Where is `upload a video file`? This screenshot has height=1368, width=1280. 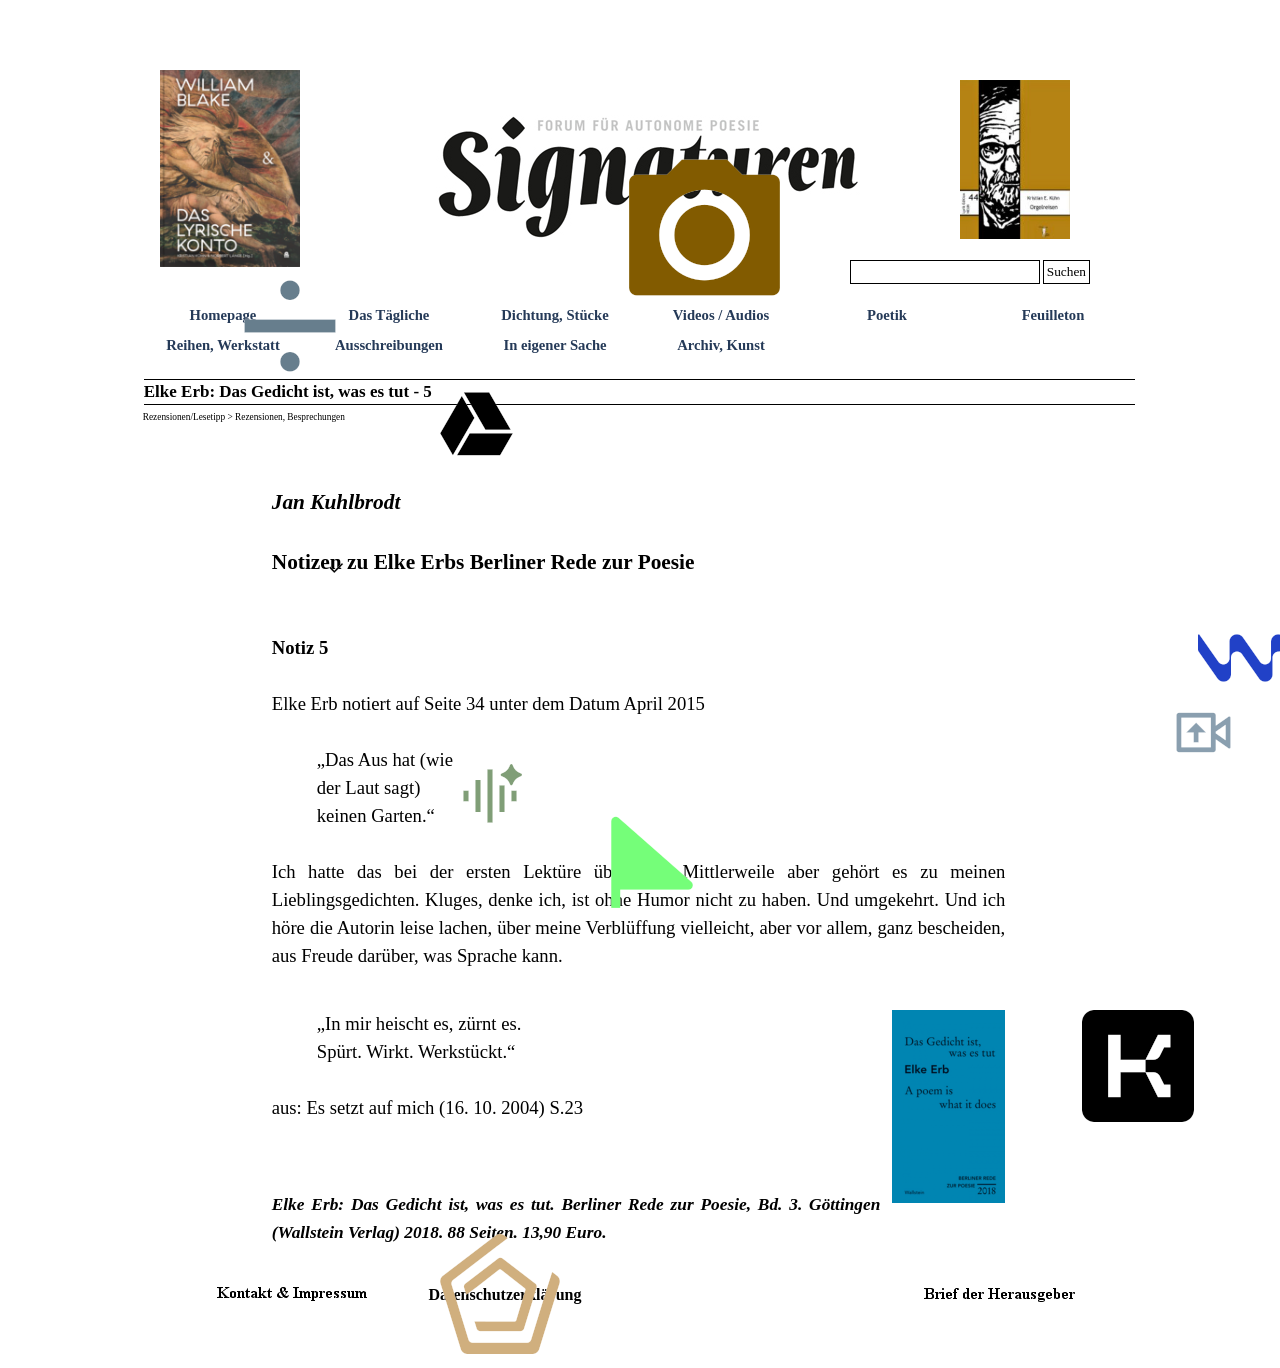
upload a video file is located at coordinates (1203, 732).